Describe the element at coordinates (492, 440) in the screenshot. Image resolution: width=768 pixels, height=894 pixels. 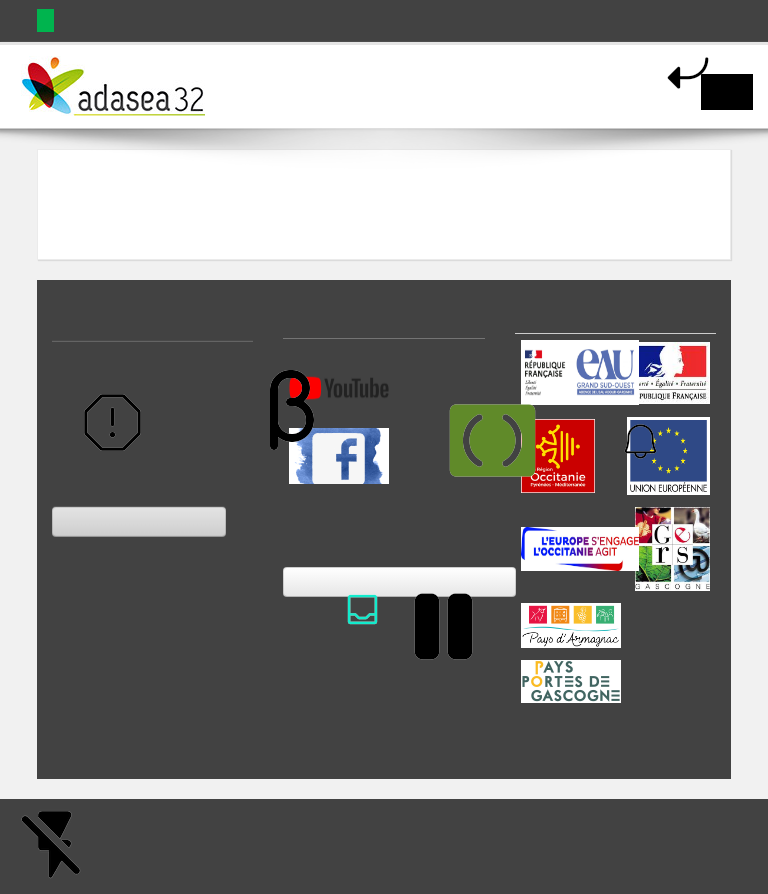
I see `insert parentheses or brackets in text` at that location.